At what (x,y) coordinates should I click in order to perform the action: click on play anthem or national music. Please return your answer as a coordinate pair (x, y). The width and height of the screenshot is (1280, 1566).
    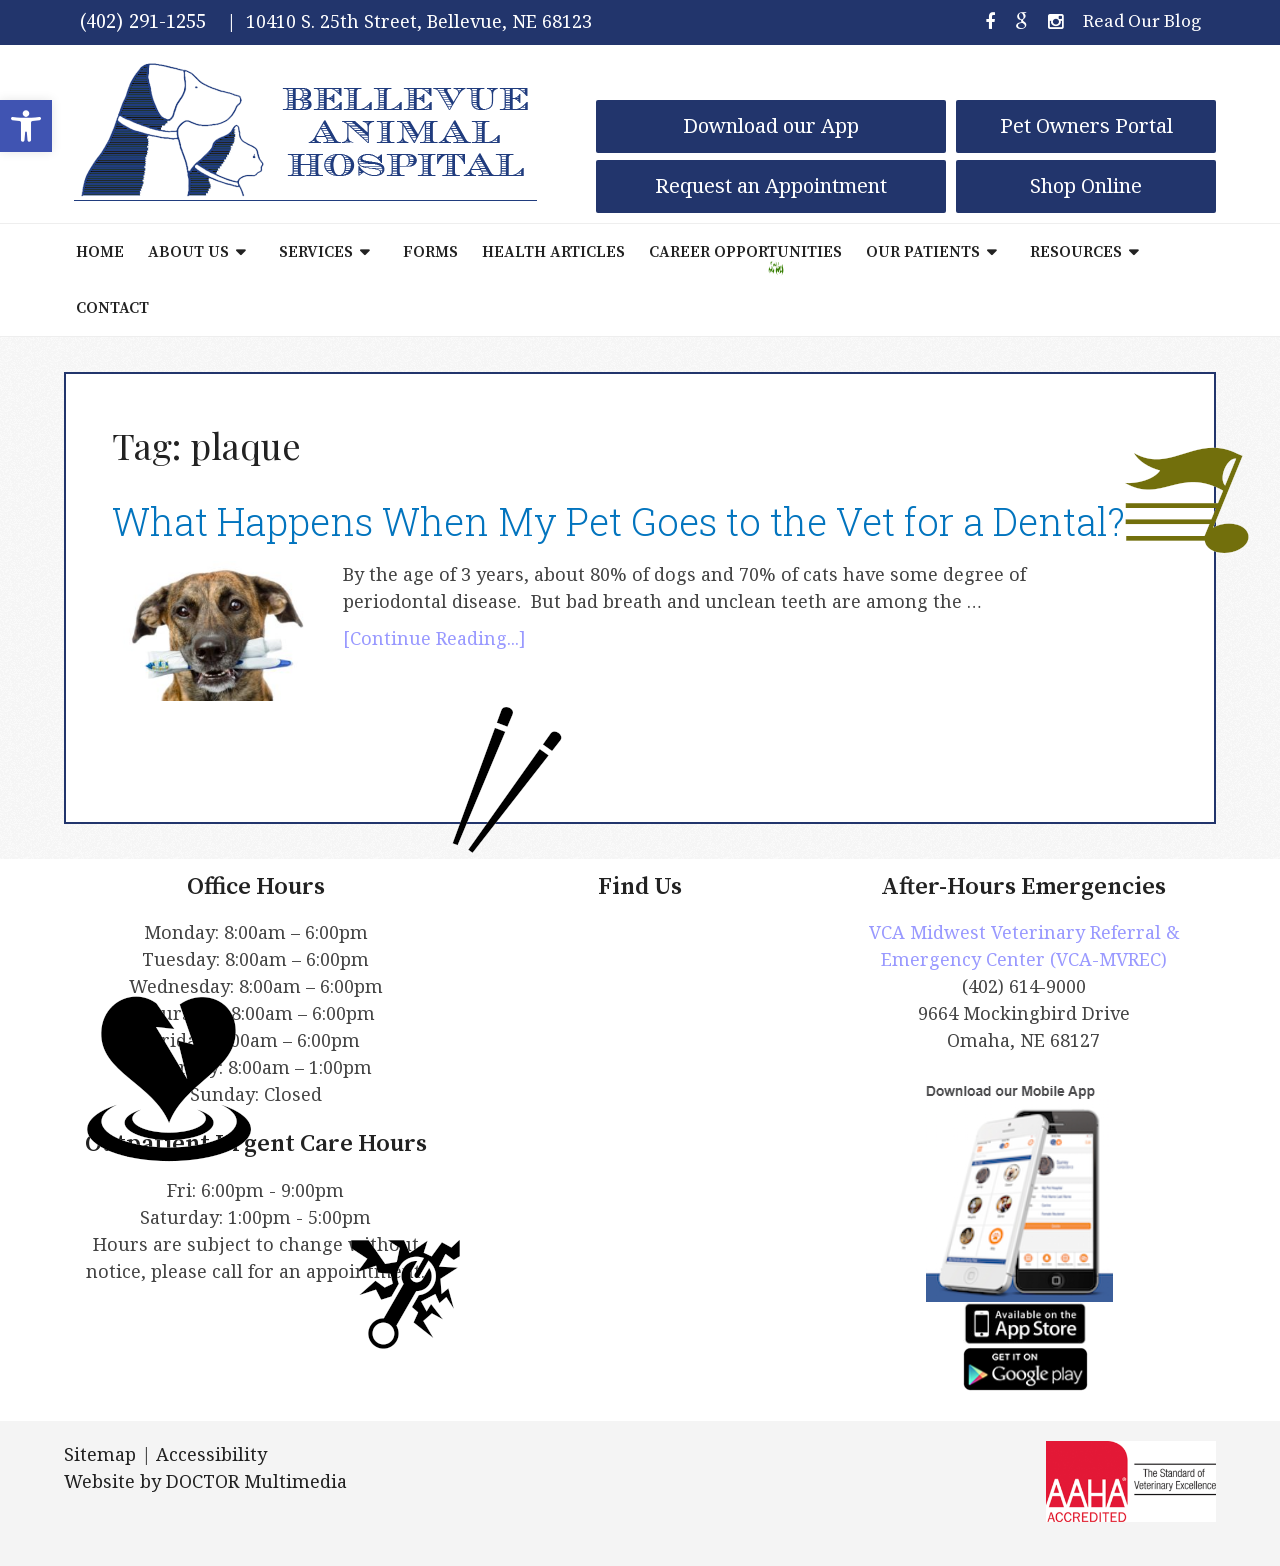
    Looking at the image, I should click on (1187, 501).